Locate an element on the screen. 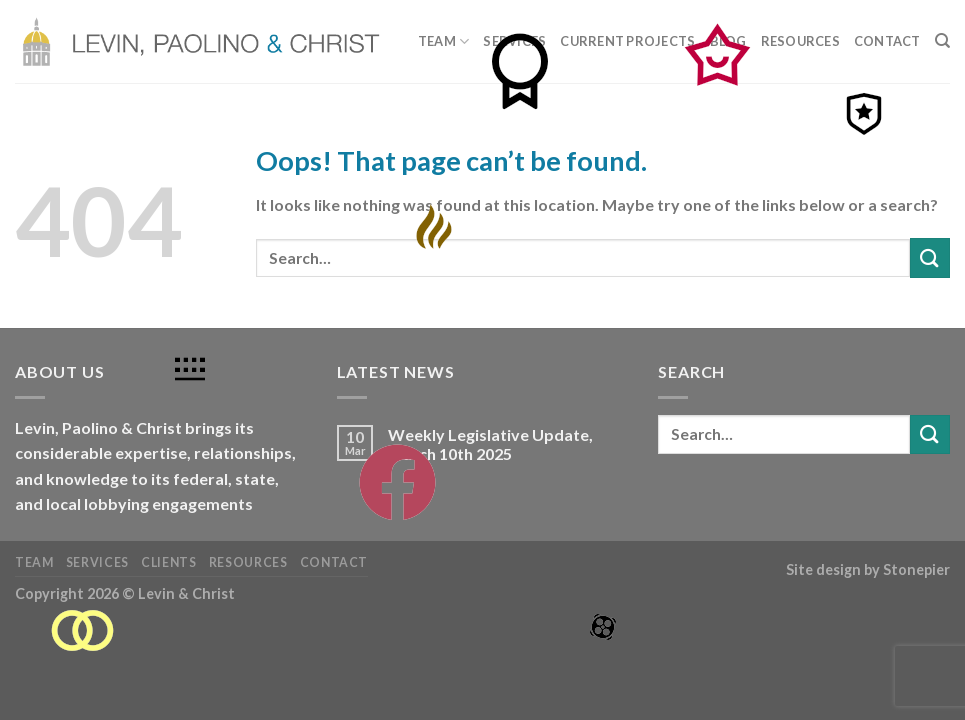 This screenshot has width=965, height=720. open the on-screen keyboard is located at coordinates (190, 369).